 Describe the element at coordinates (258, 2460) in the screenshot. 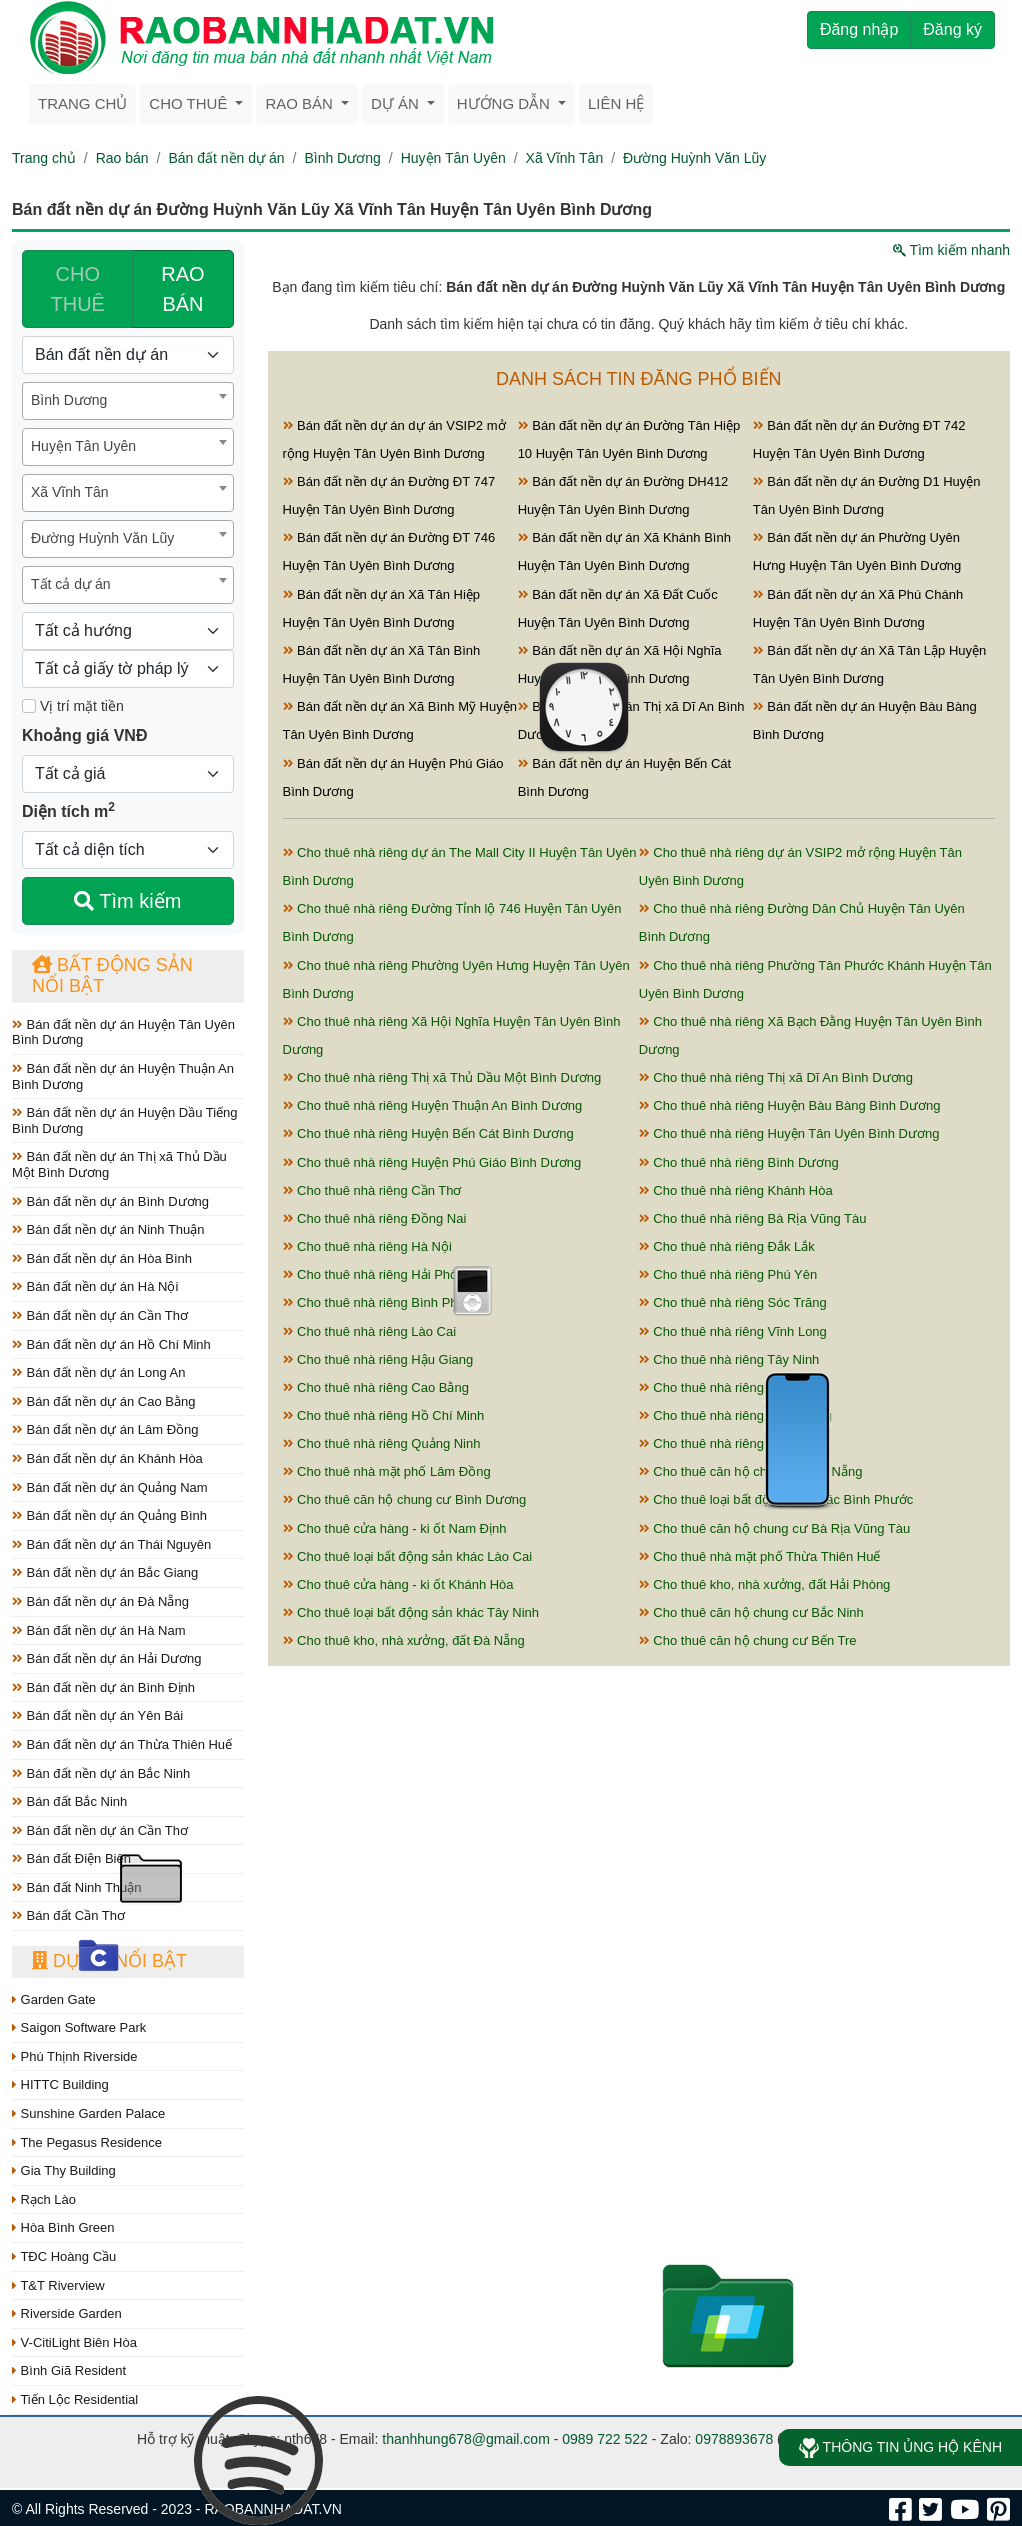

I see `open spotify` at that location.